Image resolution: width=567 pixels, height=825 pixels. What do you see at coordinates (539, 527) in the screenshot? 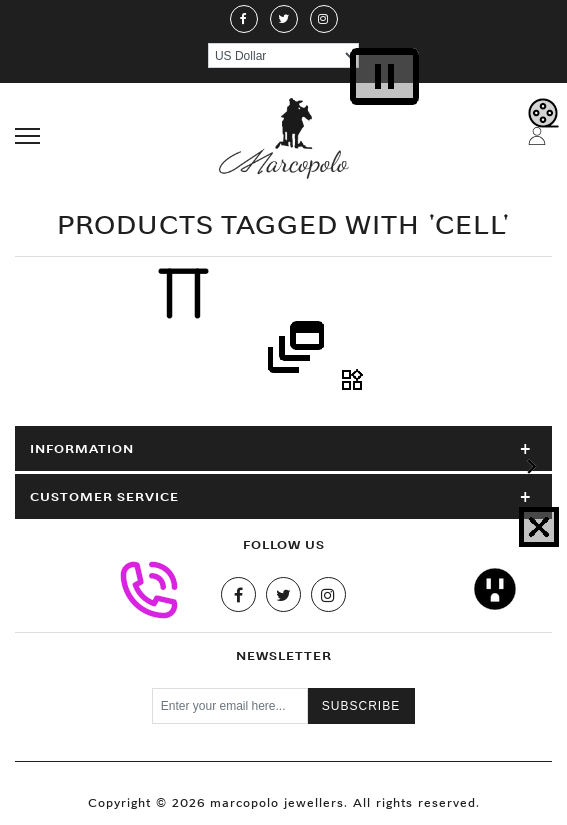
I see `indicates a disabled or unavailable feature` at bounding box center [539, 527].